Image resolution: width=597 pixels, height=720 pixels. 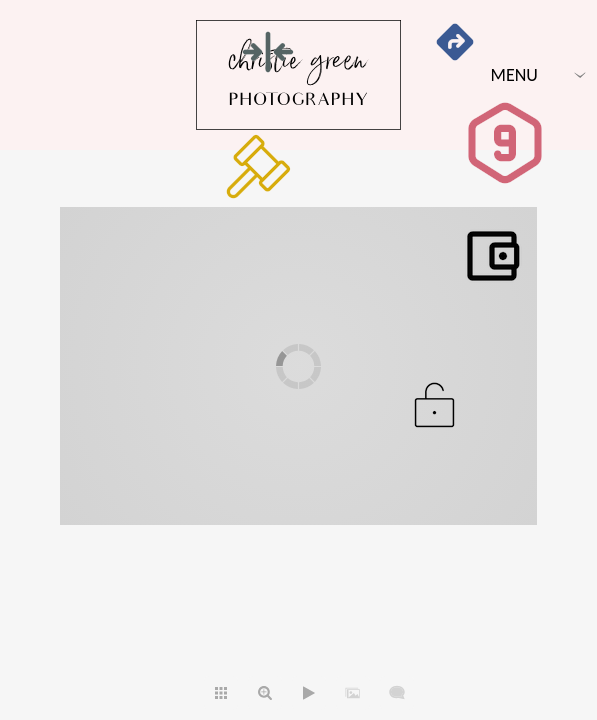 What do you see at coordinates (256, 169) in the screenshot?
I see `access legal or terms of service information` at bounding box center [256, 169].